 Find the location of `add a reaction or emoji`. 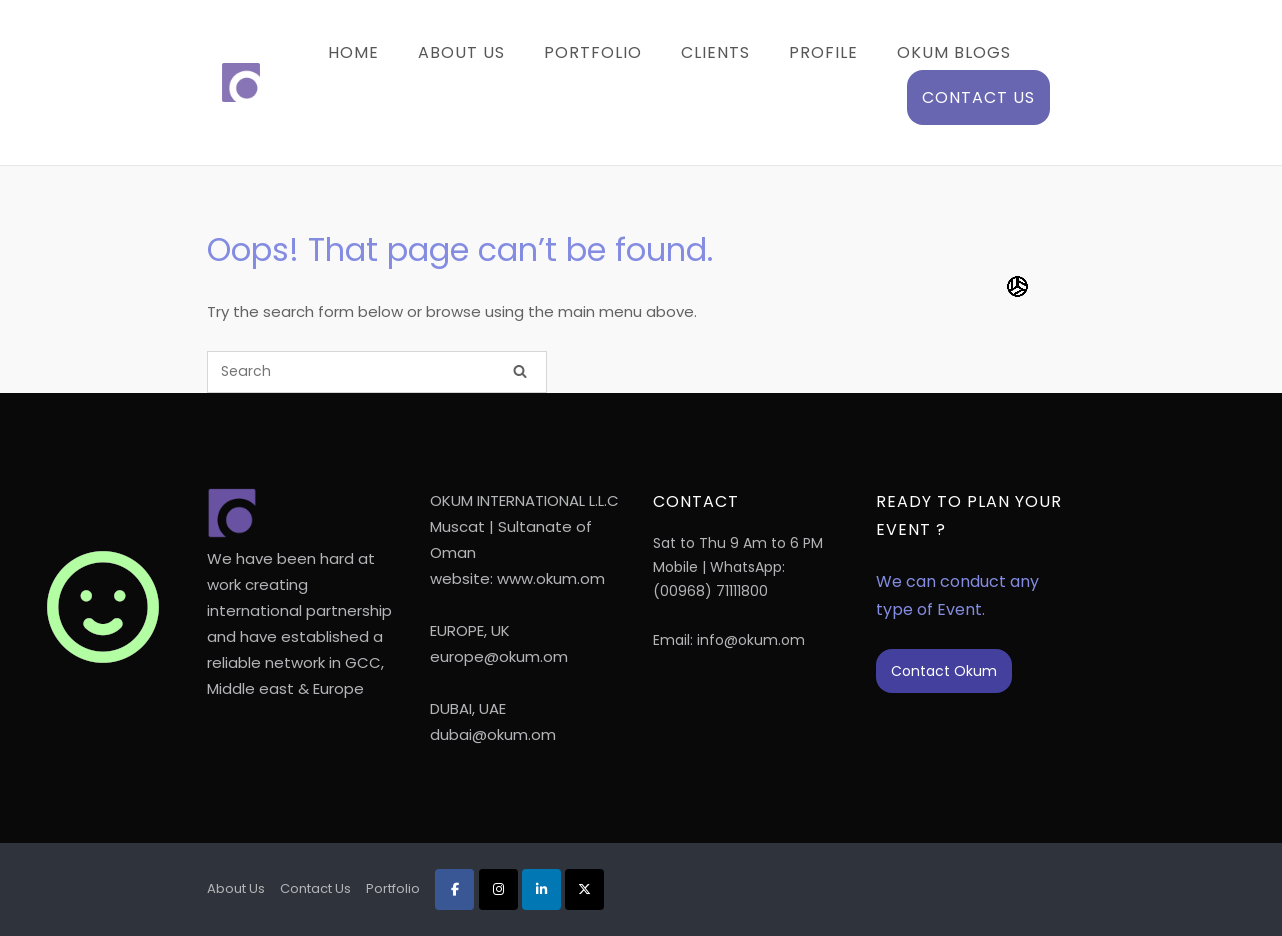

add a reaction or emoji is located at coordinates (103, 607).